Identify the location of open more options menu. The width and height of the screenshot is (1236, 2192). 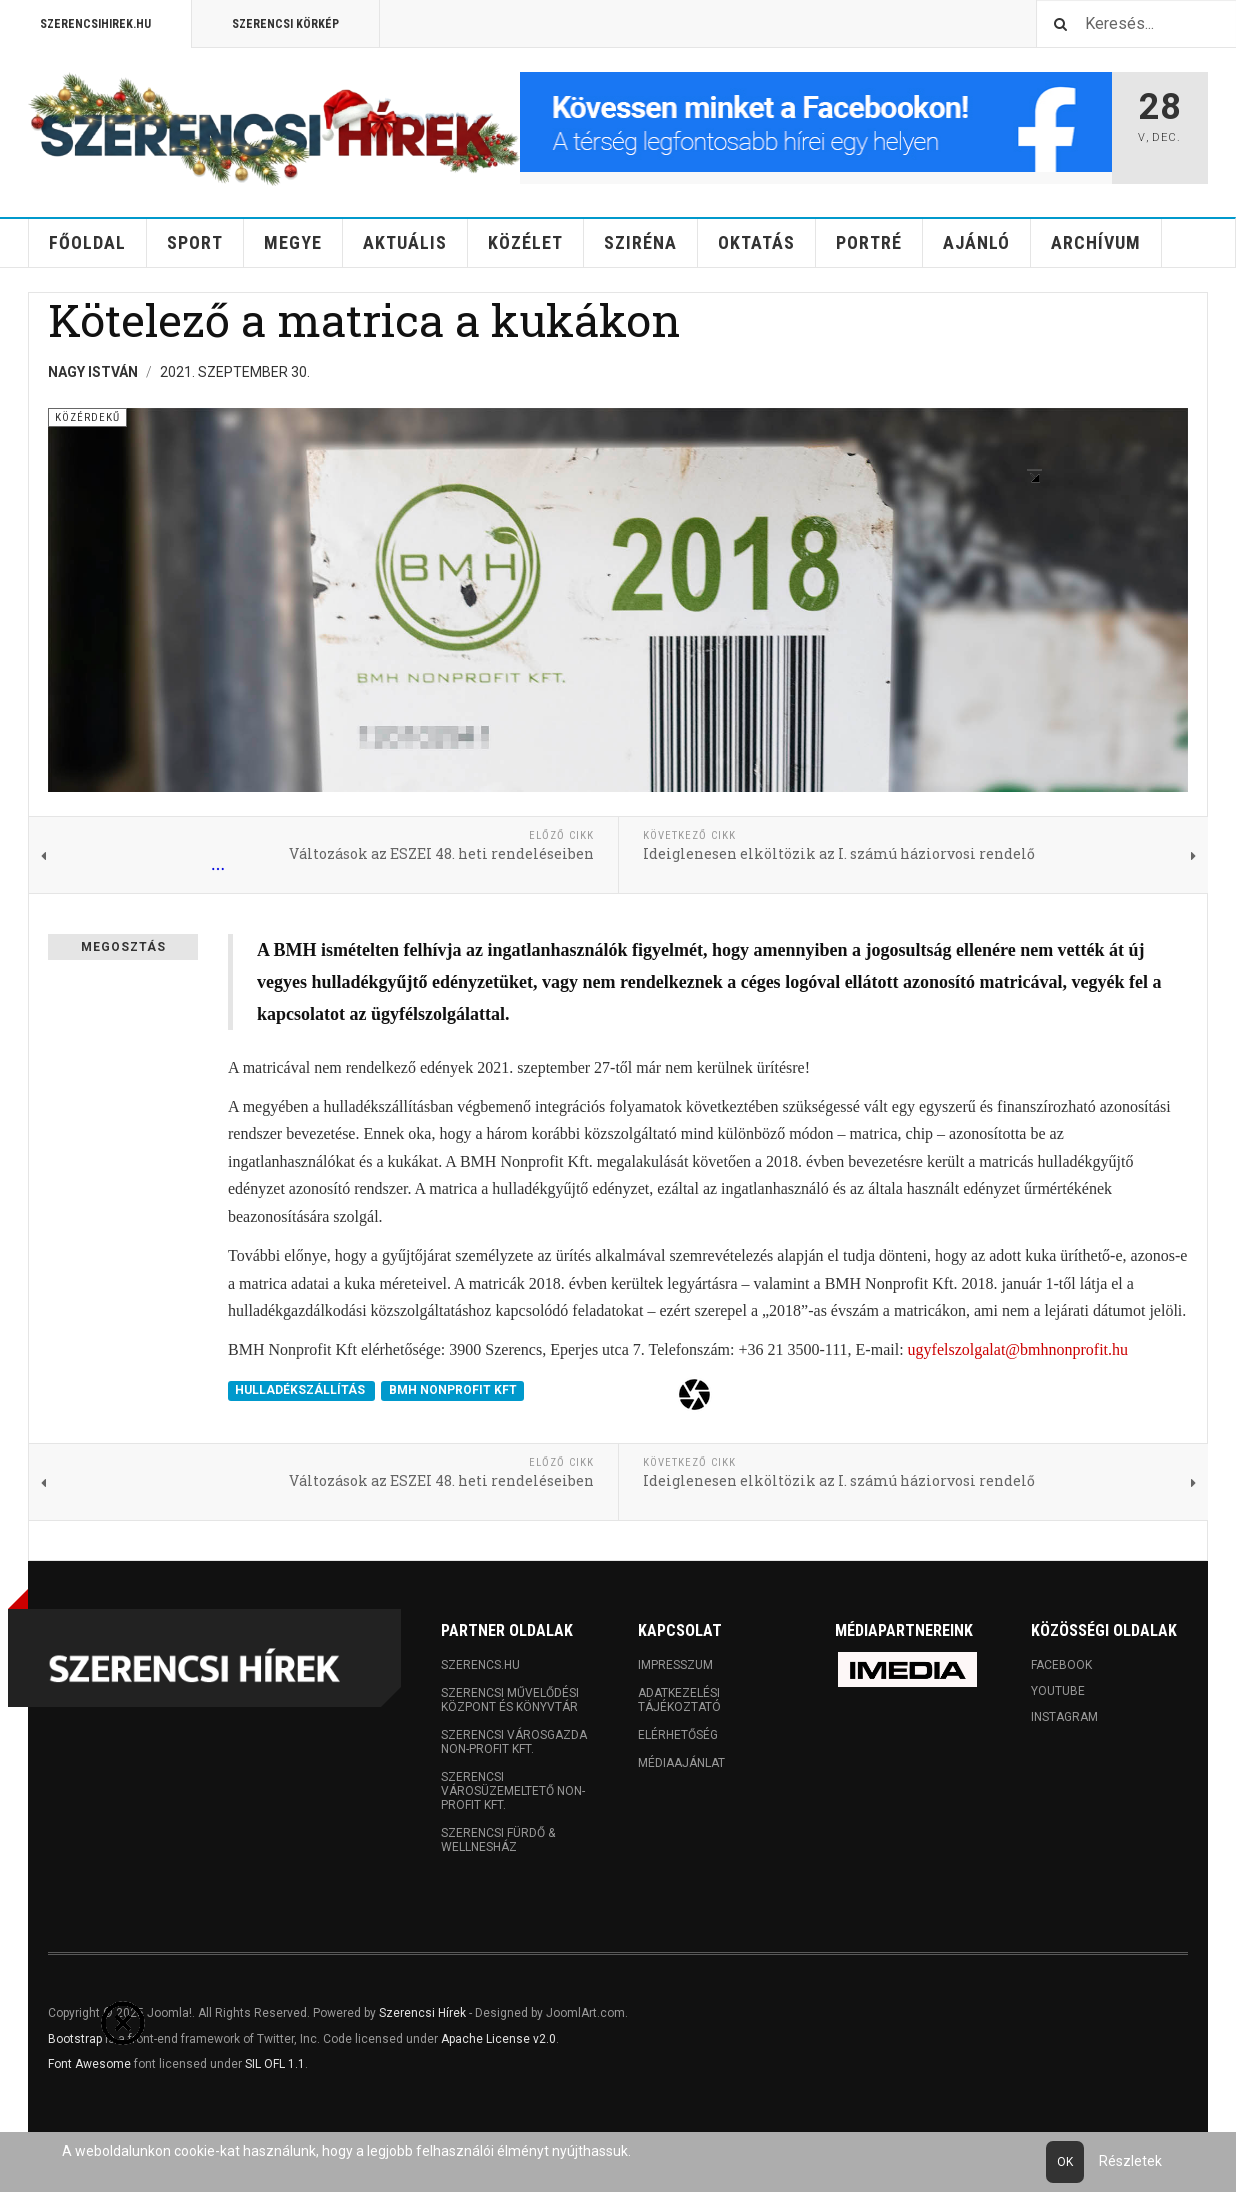
(218, 869).